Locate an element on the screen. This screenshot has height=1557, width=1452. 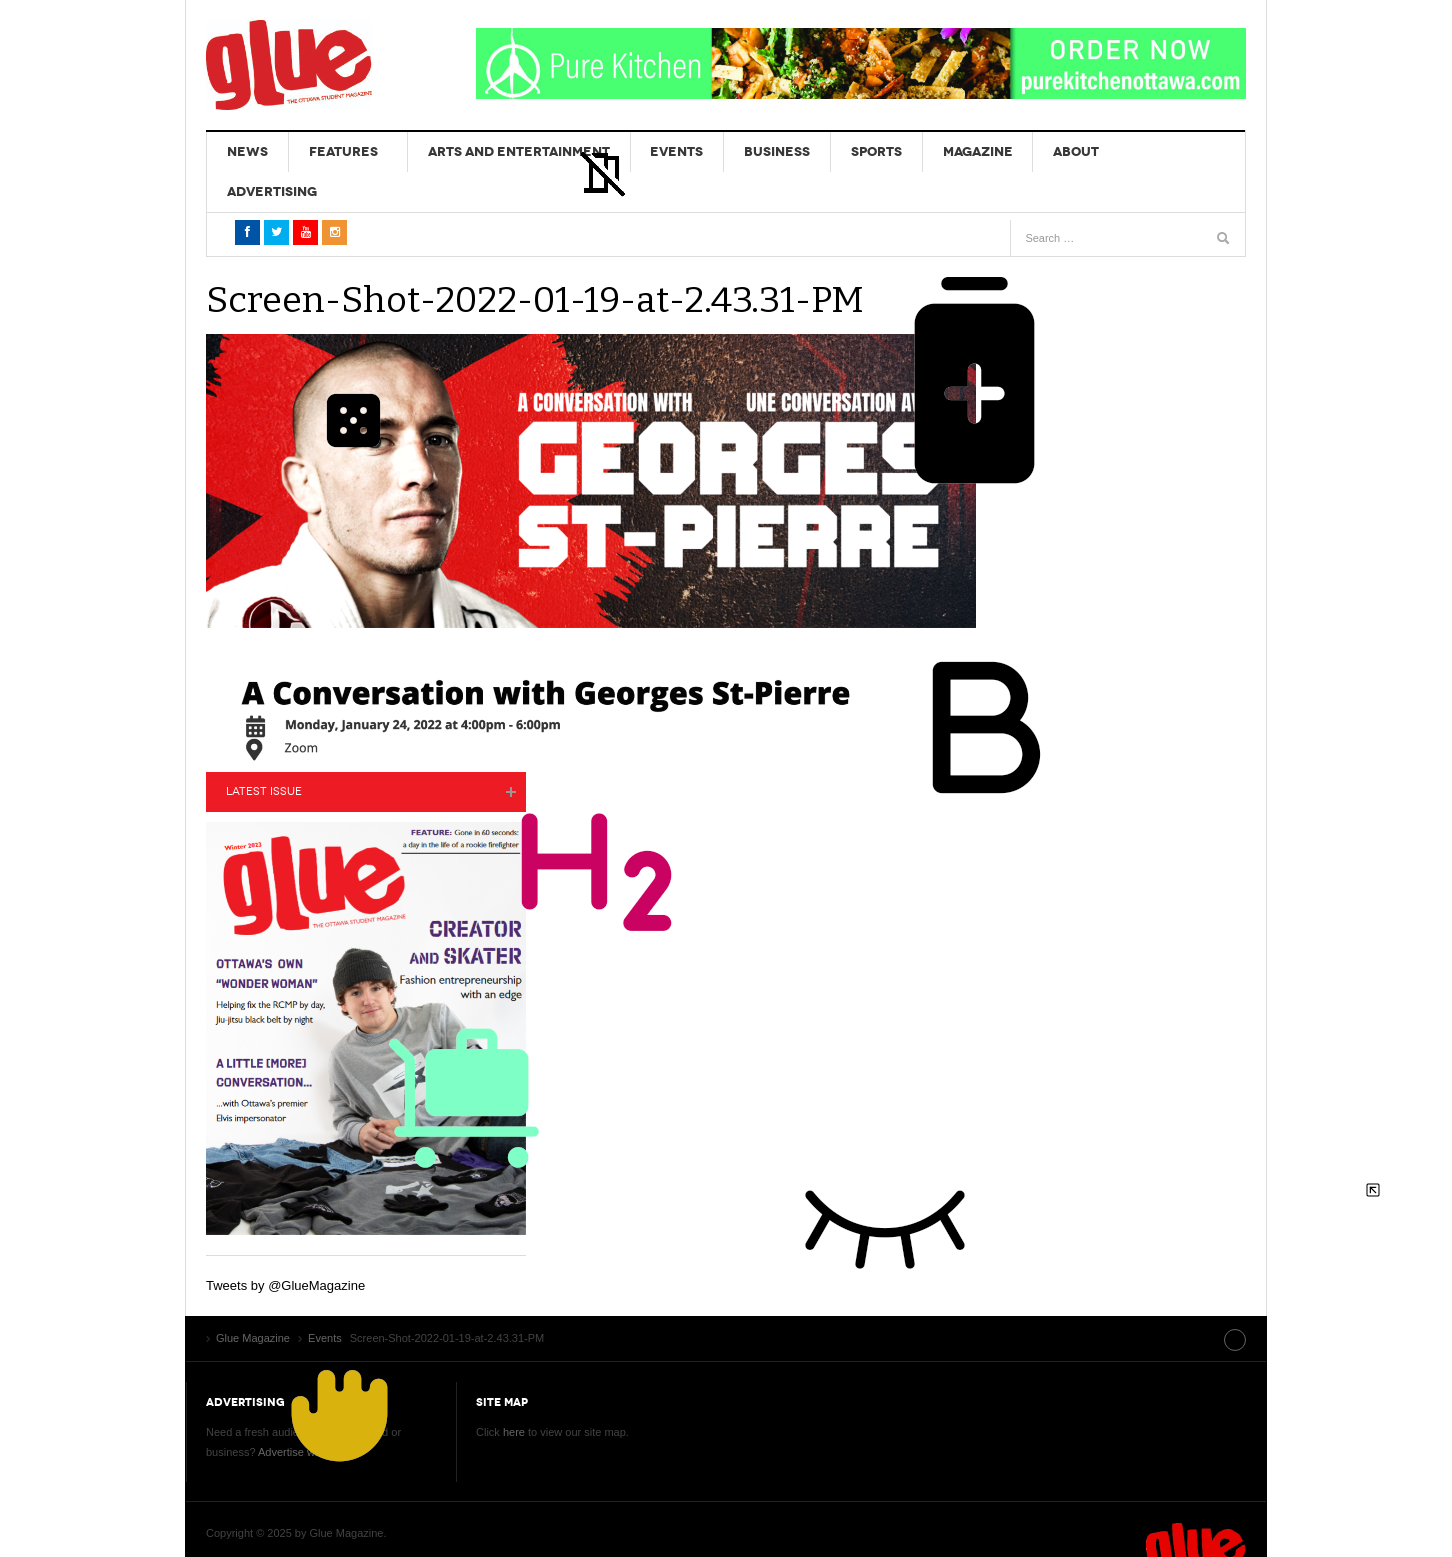
drag to reorder items is located at coordinates (339, 1400).